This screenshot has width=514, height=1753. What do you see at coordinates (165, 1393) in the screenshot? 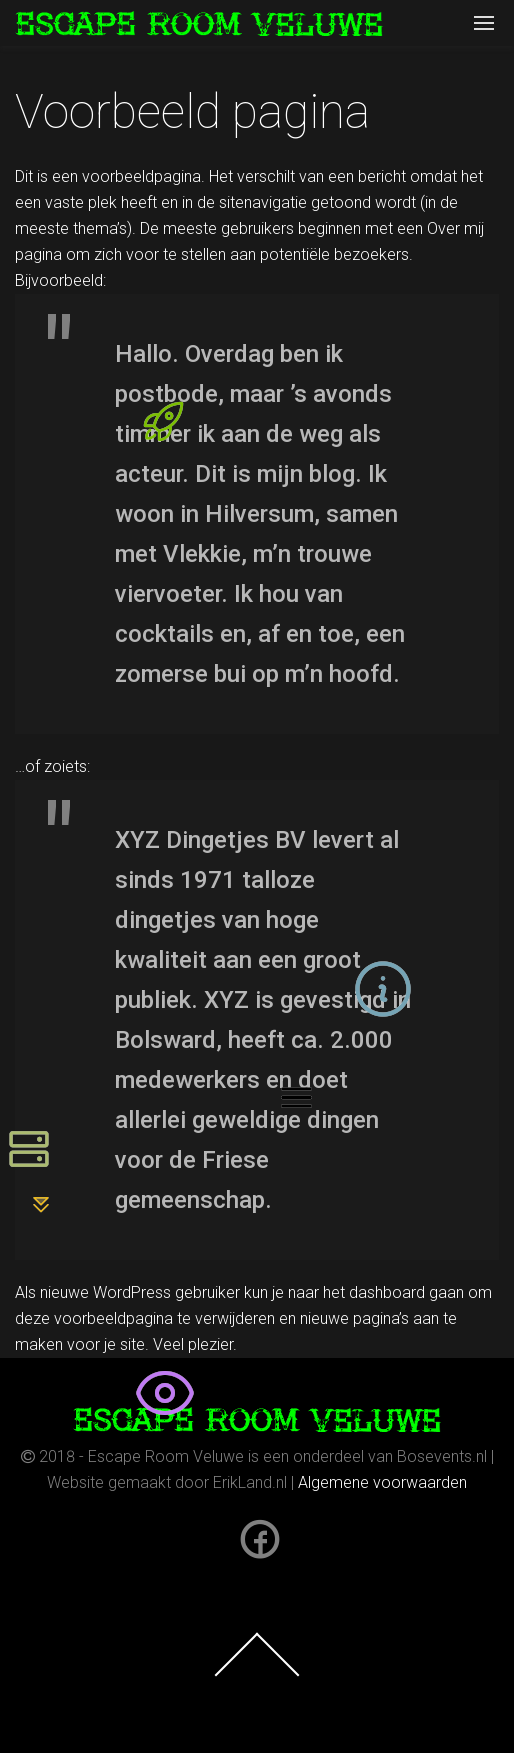
I see `view or preview content` at bounding box center [165, 1393].